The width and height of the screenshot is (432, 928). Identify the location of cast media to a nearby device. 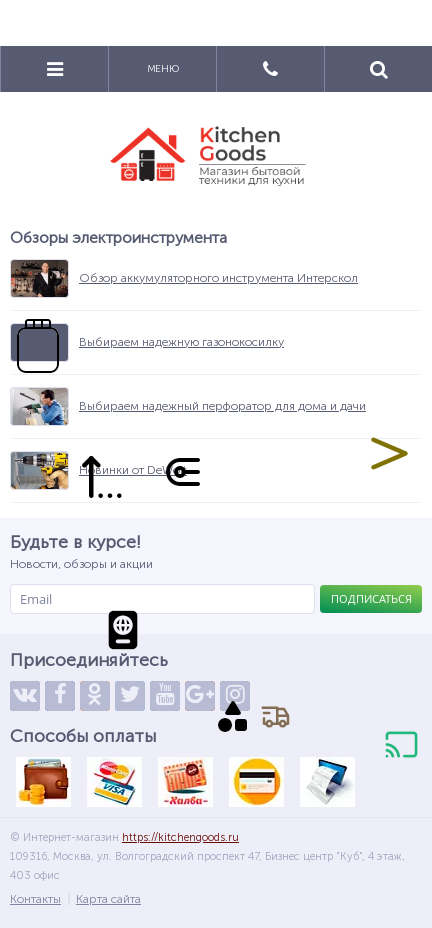
(401, 744).